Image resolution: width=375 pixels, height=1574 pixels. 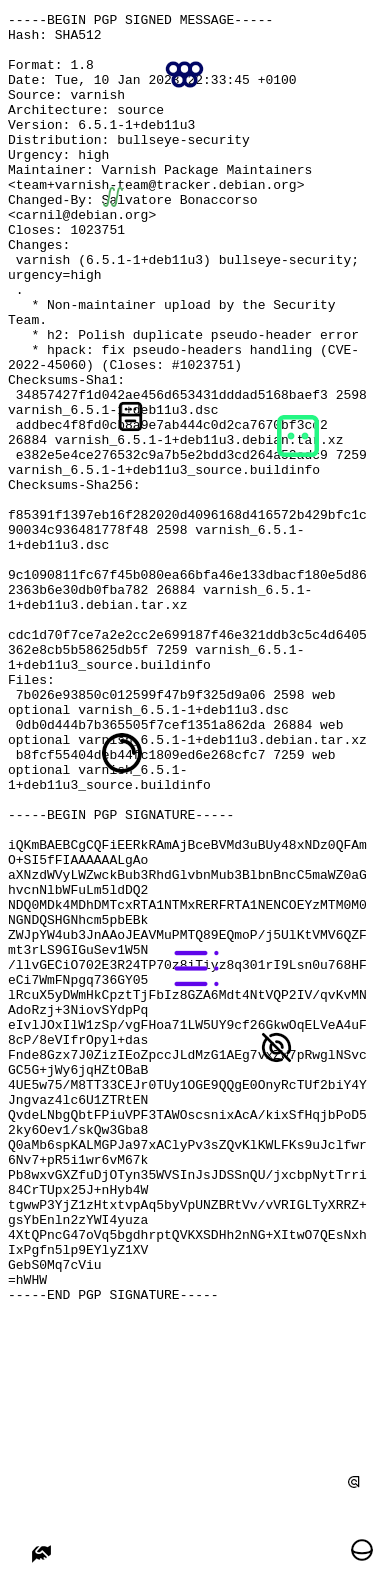 What do you see at coordinates (298, 436) in the screenshot?
I see `electrical outlet or power source indicator` at bounding box center [298, 436].